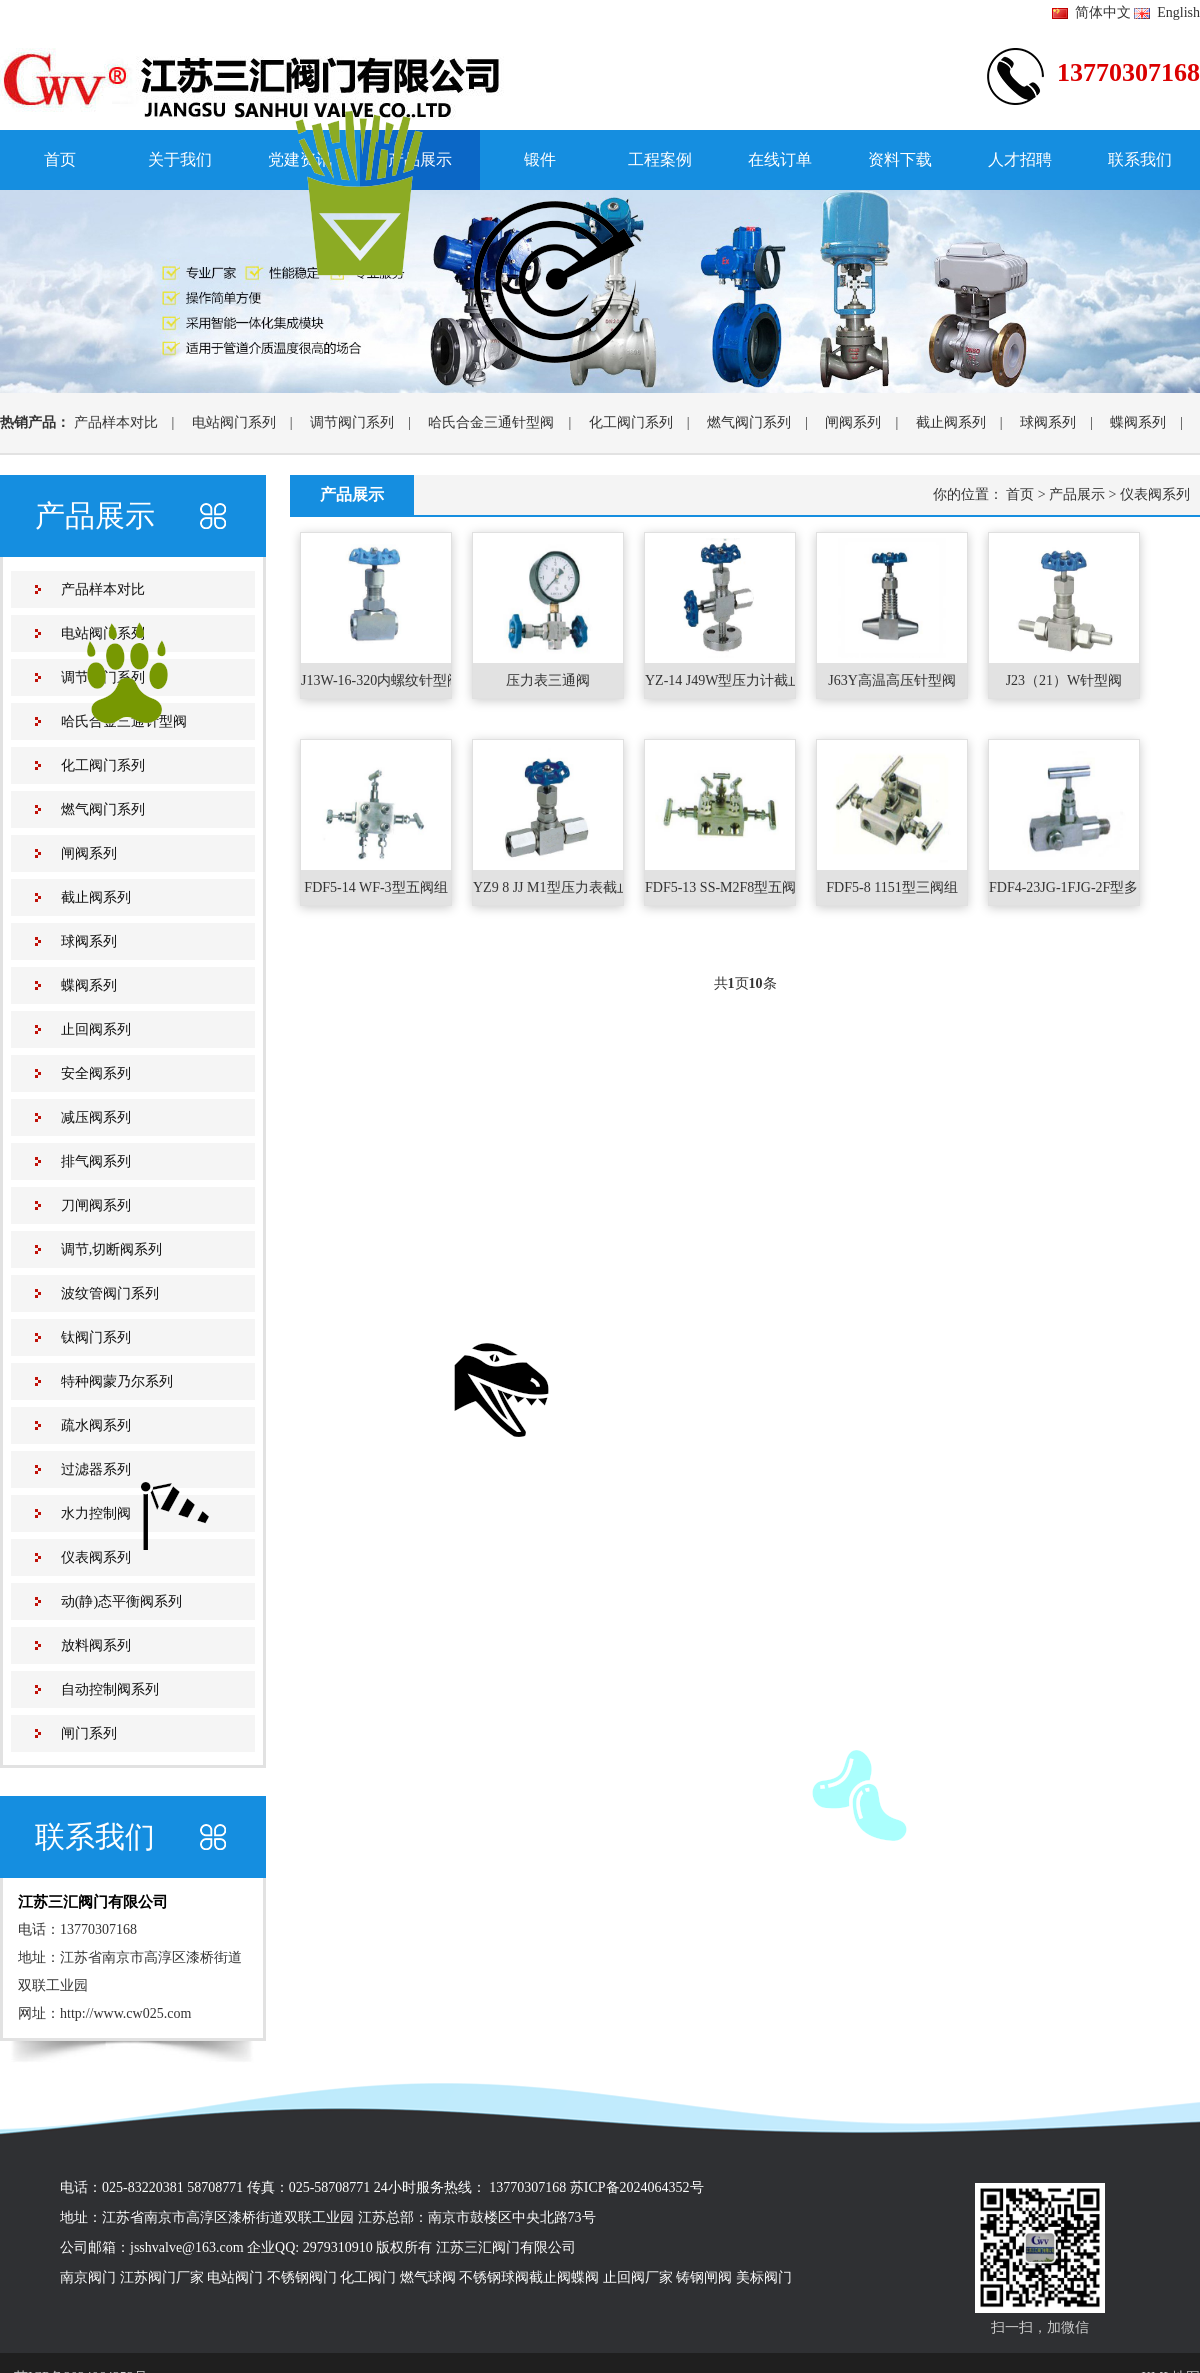  Describe the element at coordinates (859, 1795) in the screenshot. I see `access candy or sweet-themed items` at that location.